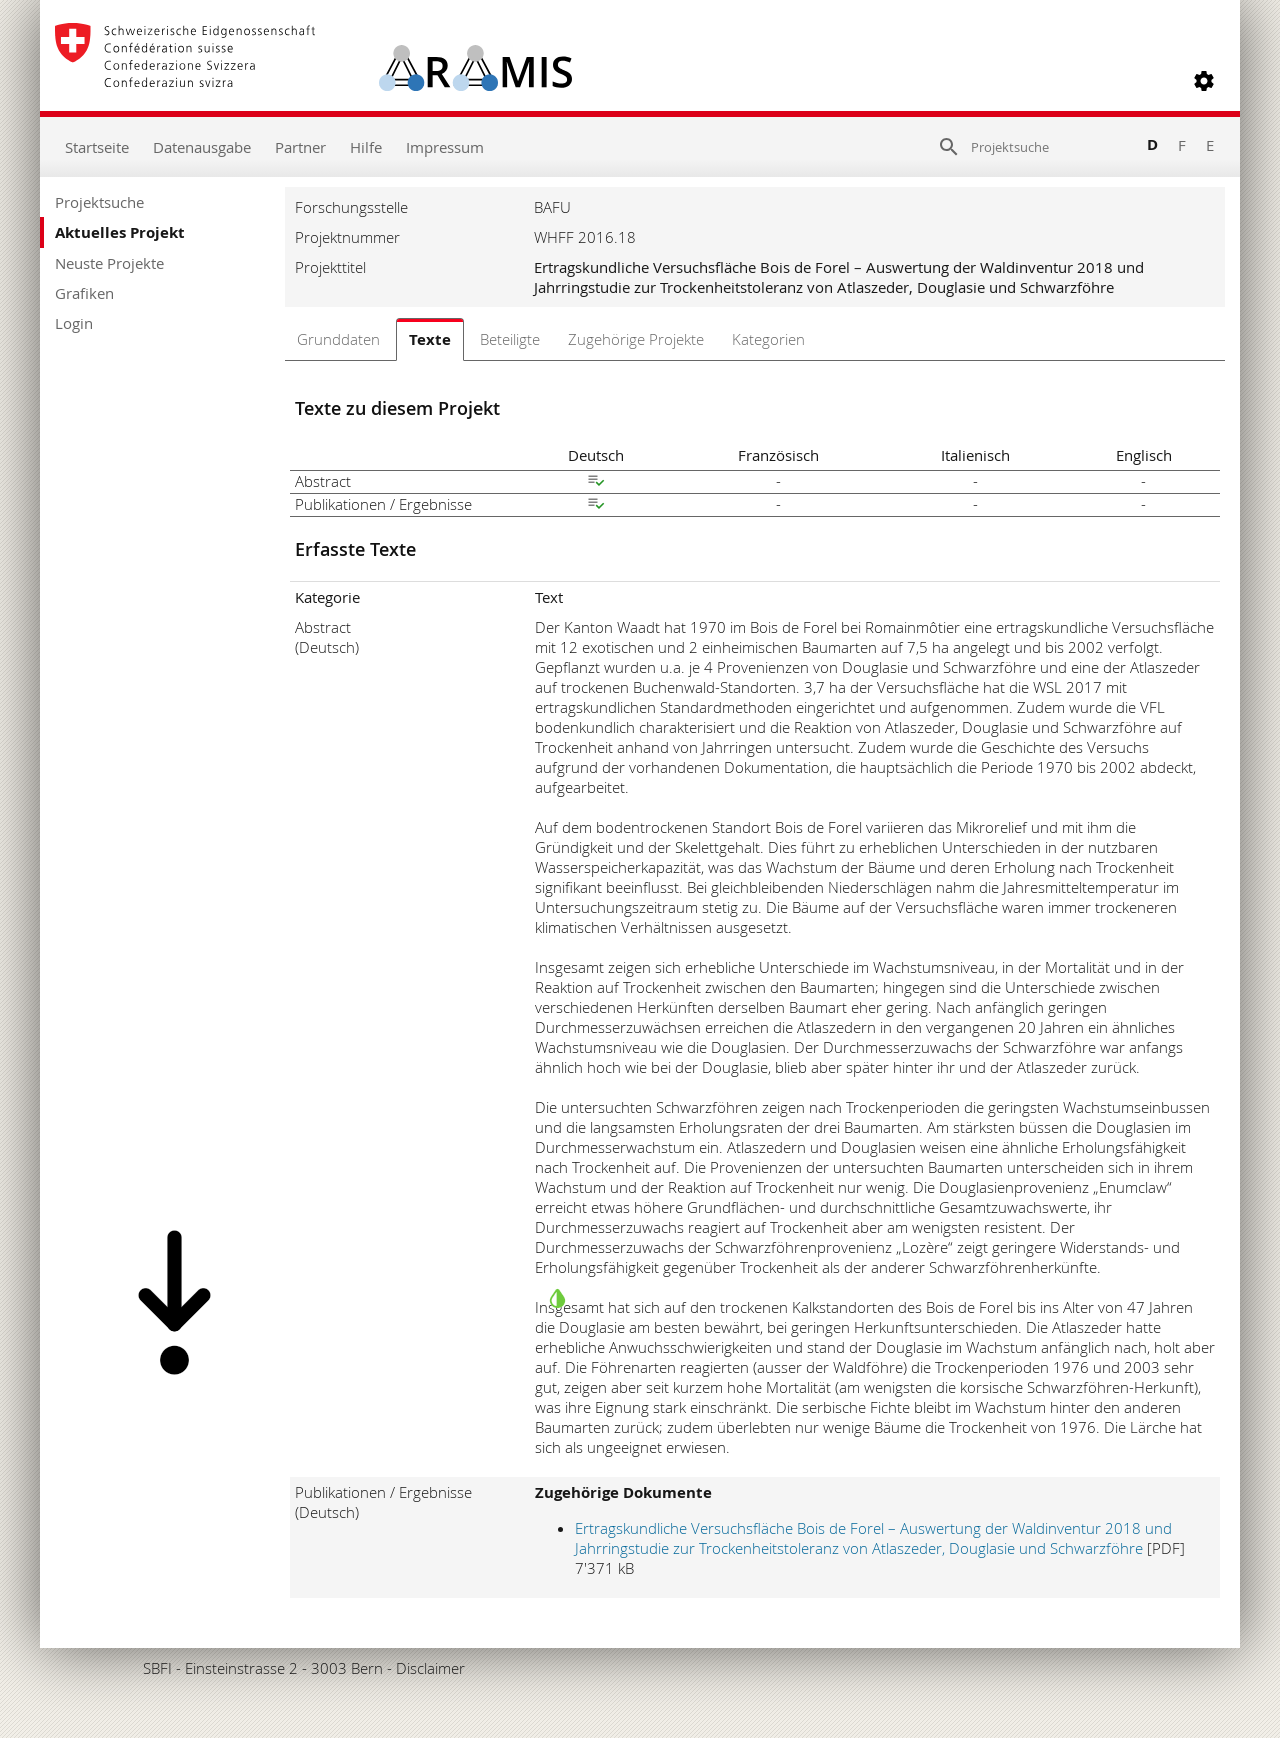  Describe the element at coordinates (174, 1302) in the screenshot. I see `step into function during debugging` at that location.